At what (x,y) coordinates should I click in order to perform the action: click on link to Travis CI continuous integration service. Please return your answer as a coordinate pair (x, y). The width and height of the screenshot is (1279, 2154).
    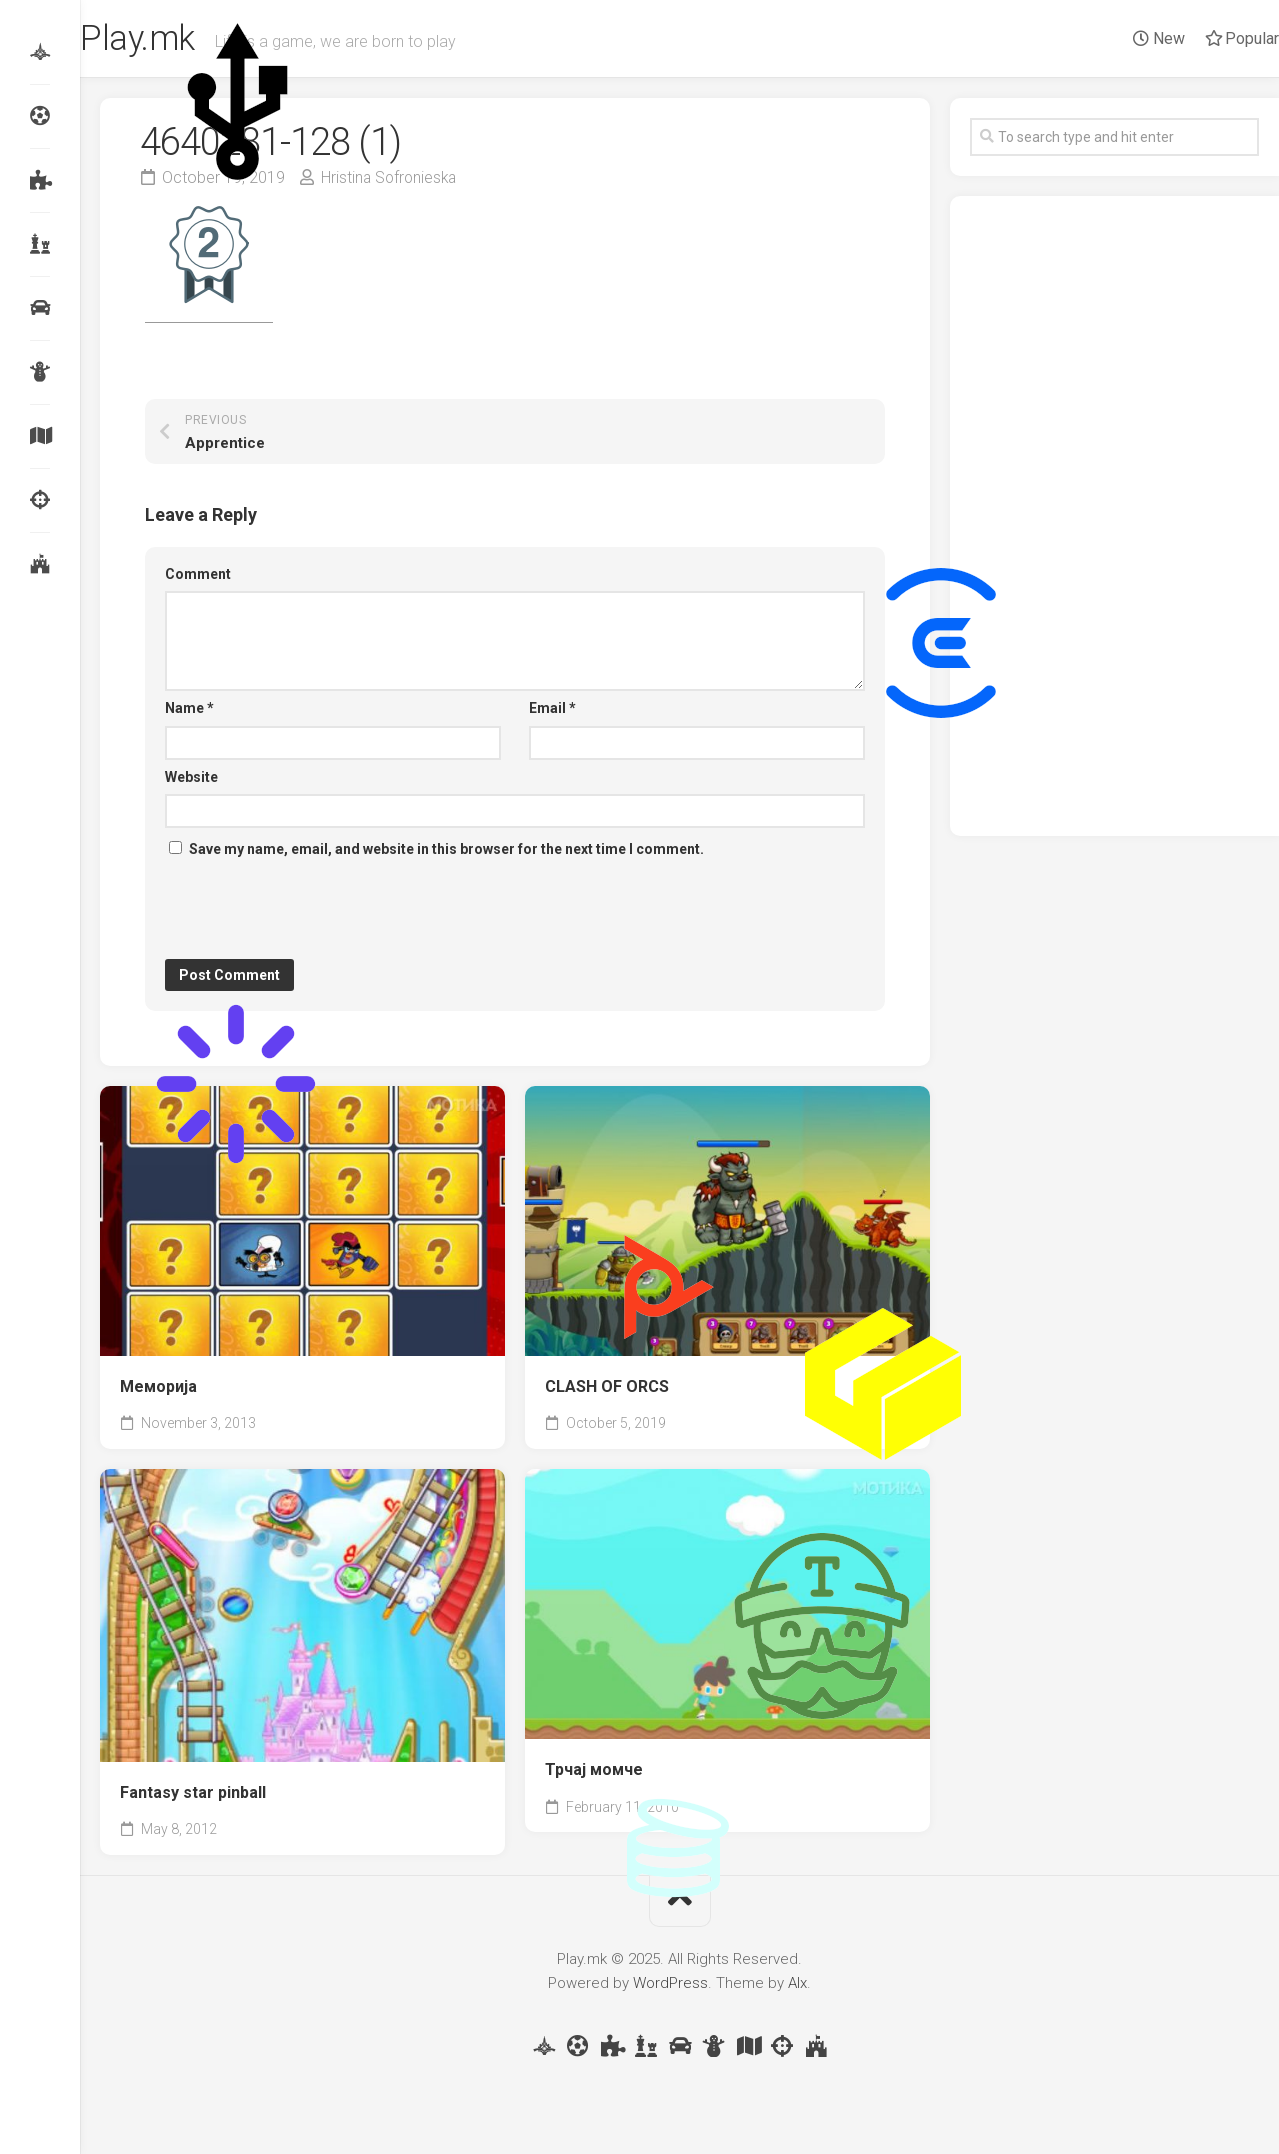
    Looking at the image, I should click on (822, 1626).